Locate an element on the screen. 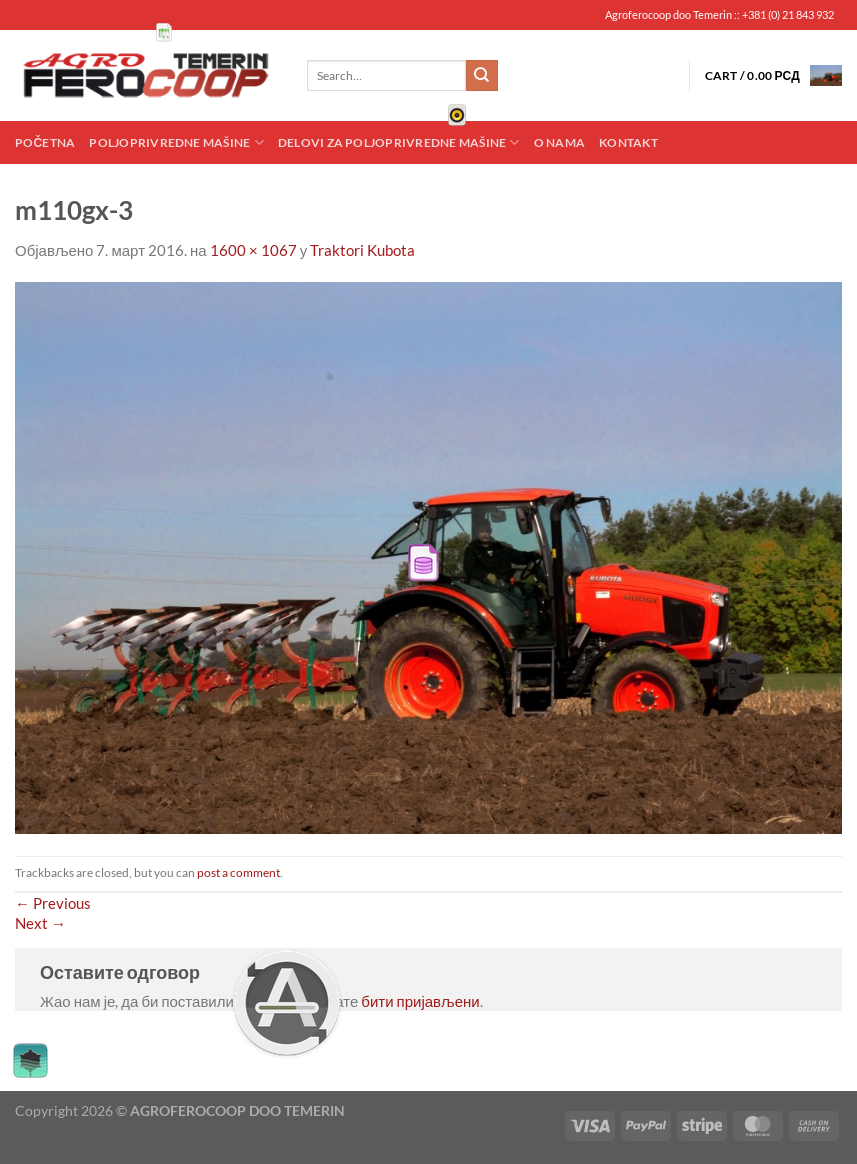  launch gnome mines game is located at coordinates (30, 1060).